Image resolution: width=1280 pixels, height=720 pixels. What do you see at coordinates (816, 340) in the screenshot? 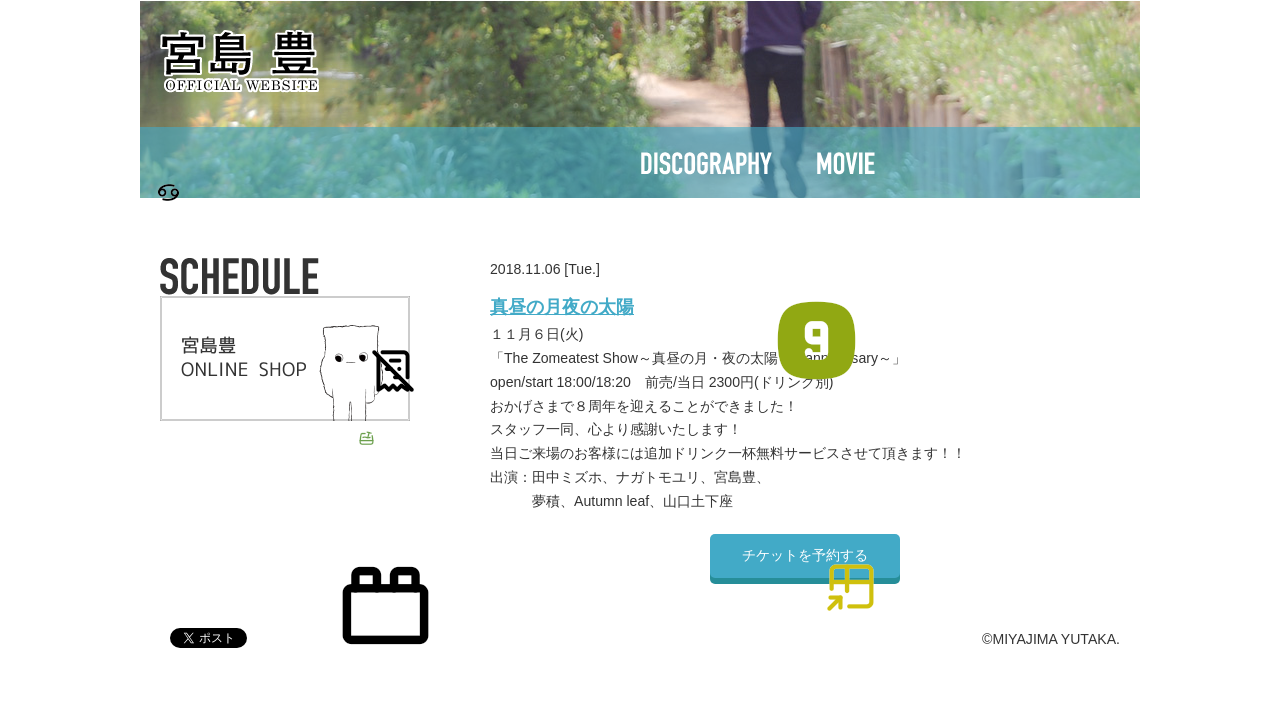
I see `indicates item number 9 in a list or sequence` at bounding box center [816, 340].